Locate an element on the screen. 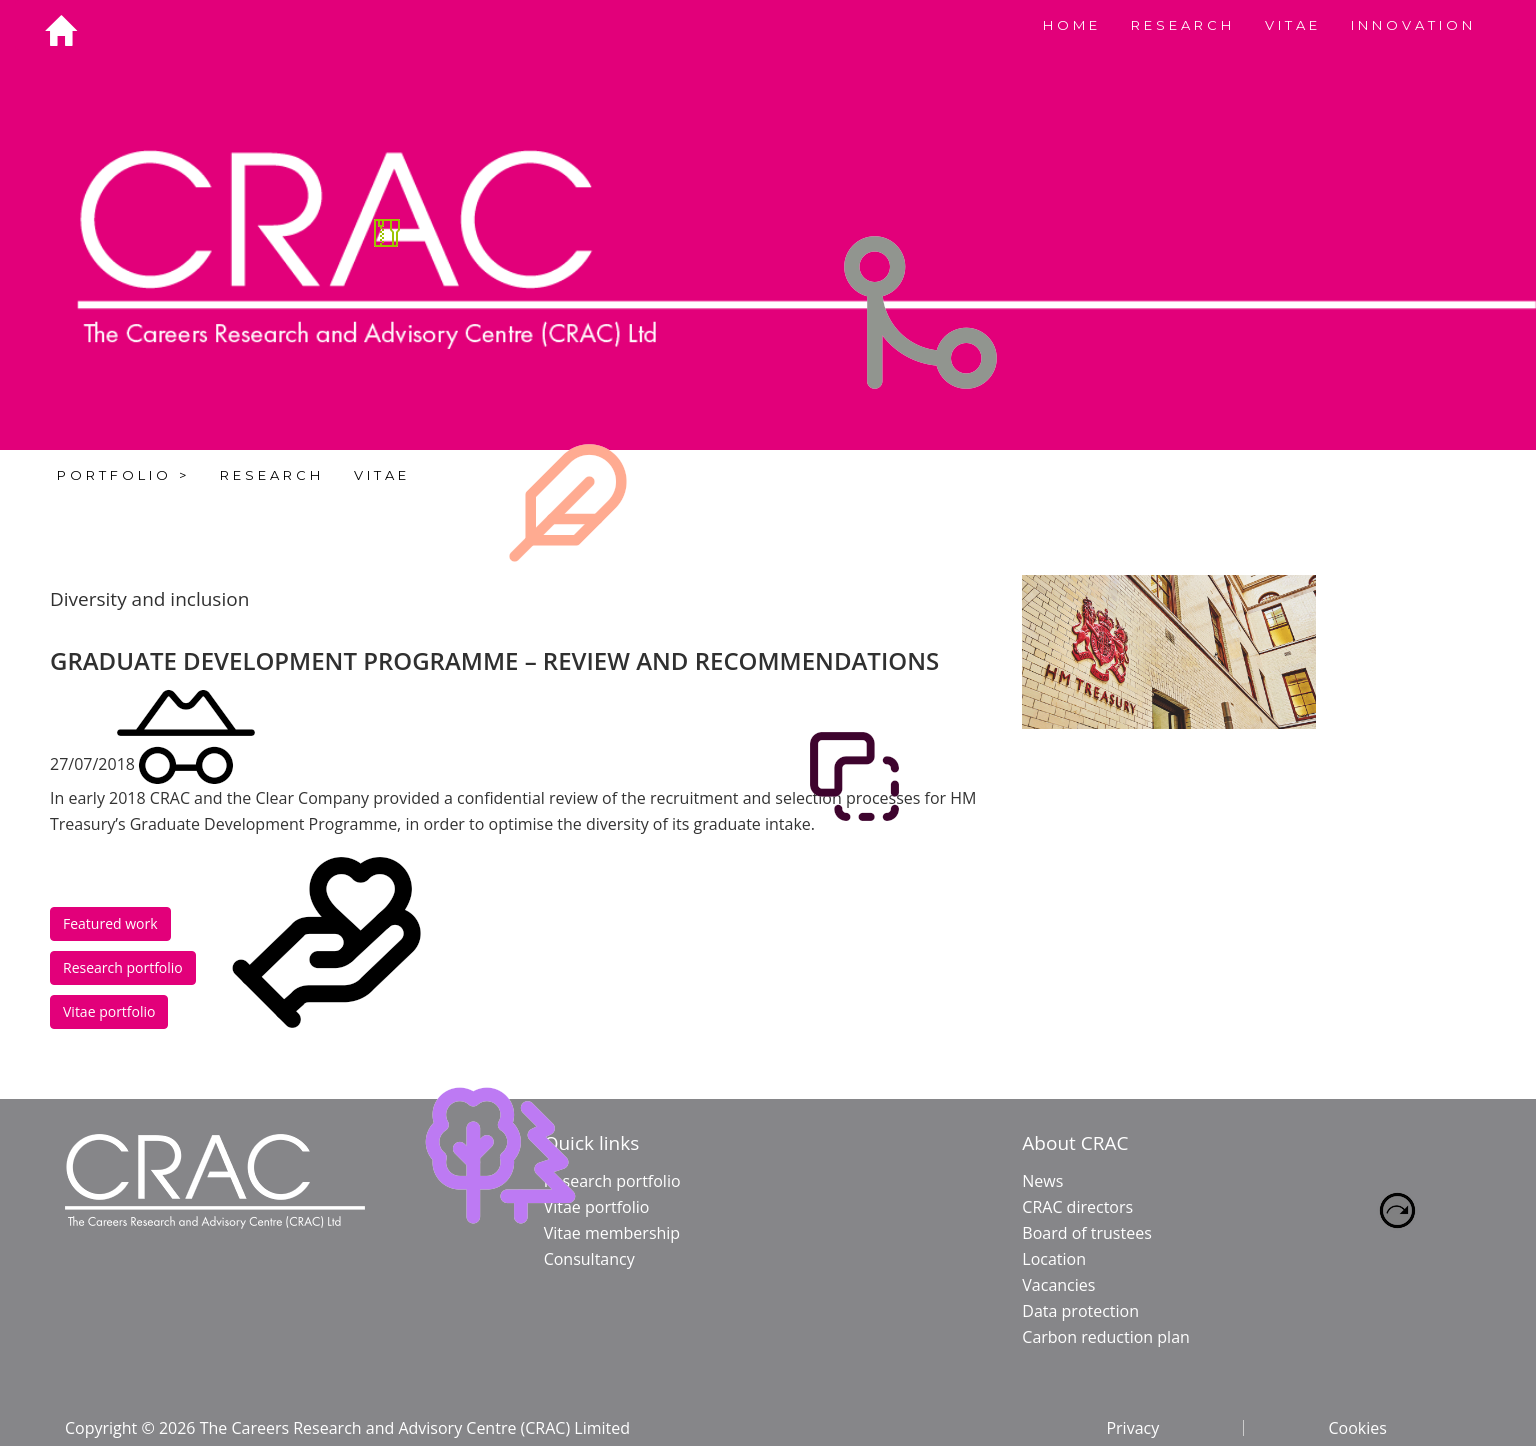  view parks or nature areas nearby is located at coordinates (500, 1155).